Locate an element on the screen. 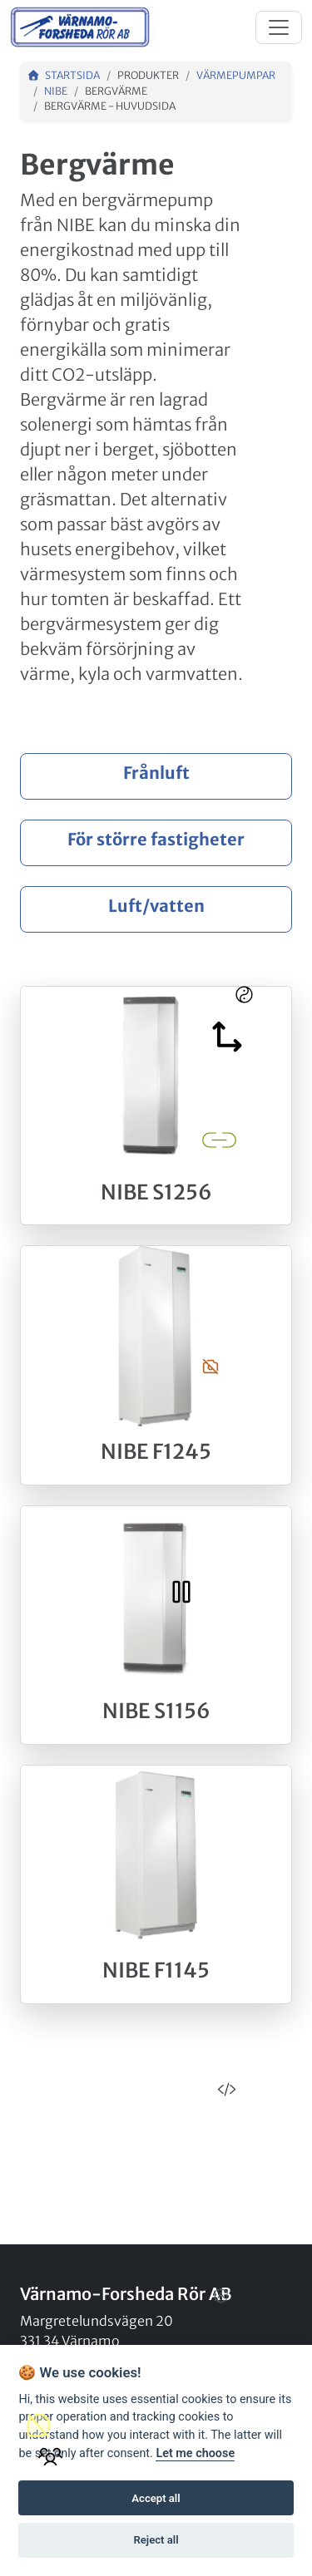  camera is disabled or turned off is located at coordinates (210, 1367).